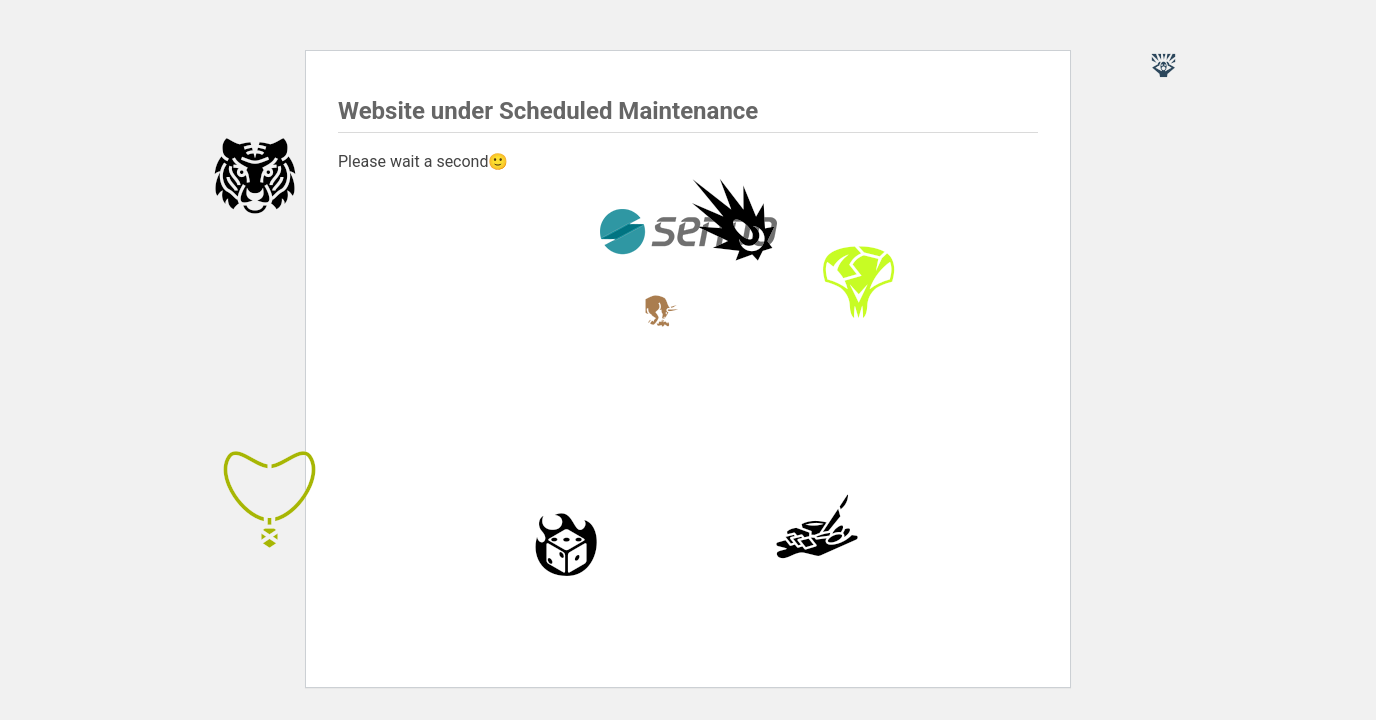 Image resolution: width=1376 pixels, height=720 pixels. I want to click on activate a risky or high-stakes game mode, so click(566, 544).